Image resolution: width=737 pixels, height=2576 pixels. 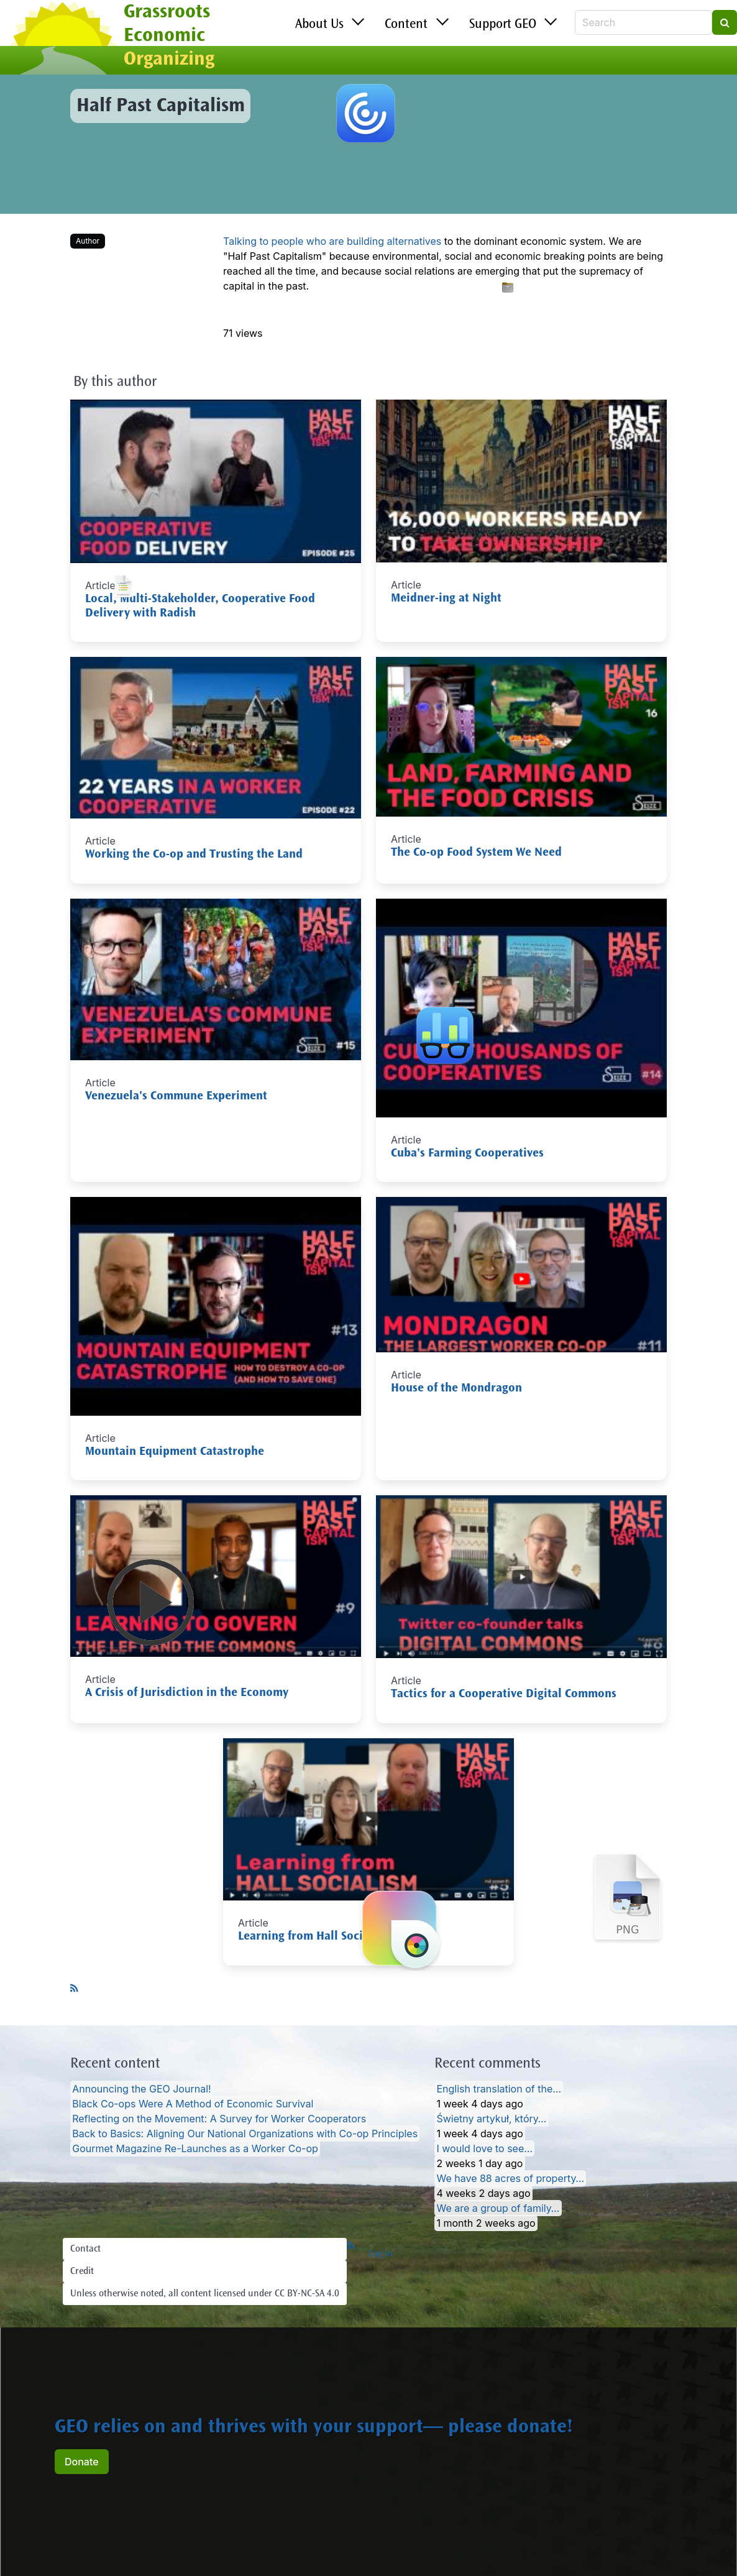 I want to click on open the receiver app, so click(x=365, y=113).